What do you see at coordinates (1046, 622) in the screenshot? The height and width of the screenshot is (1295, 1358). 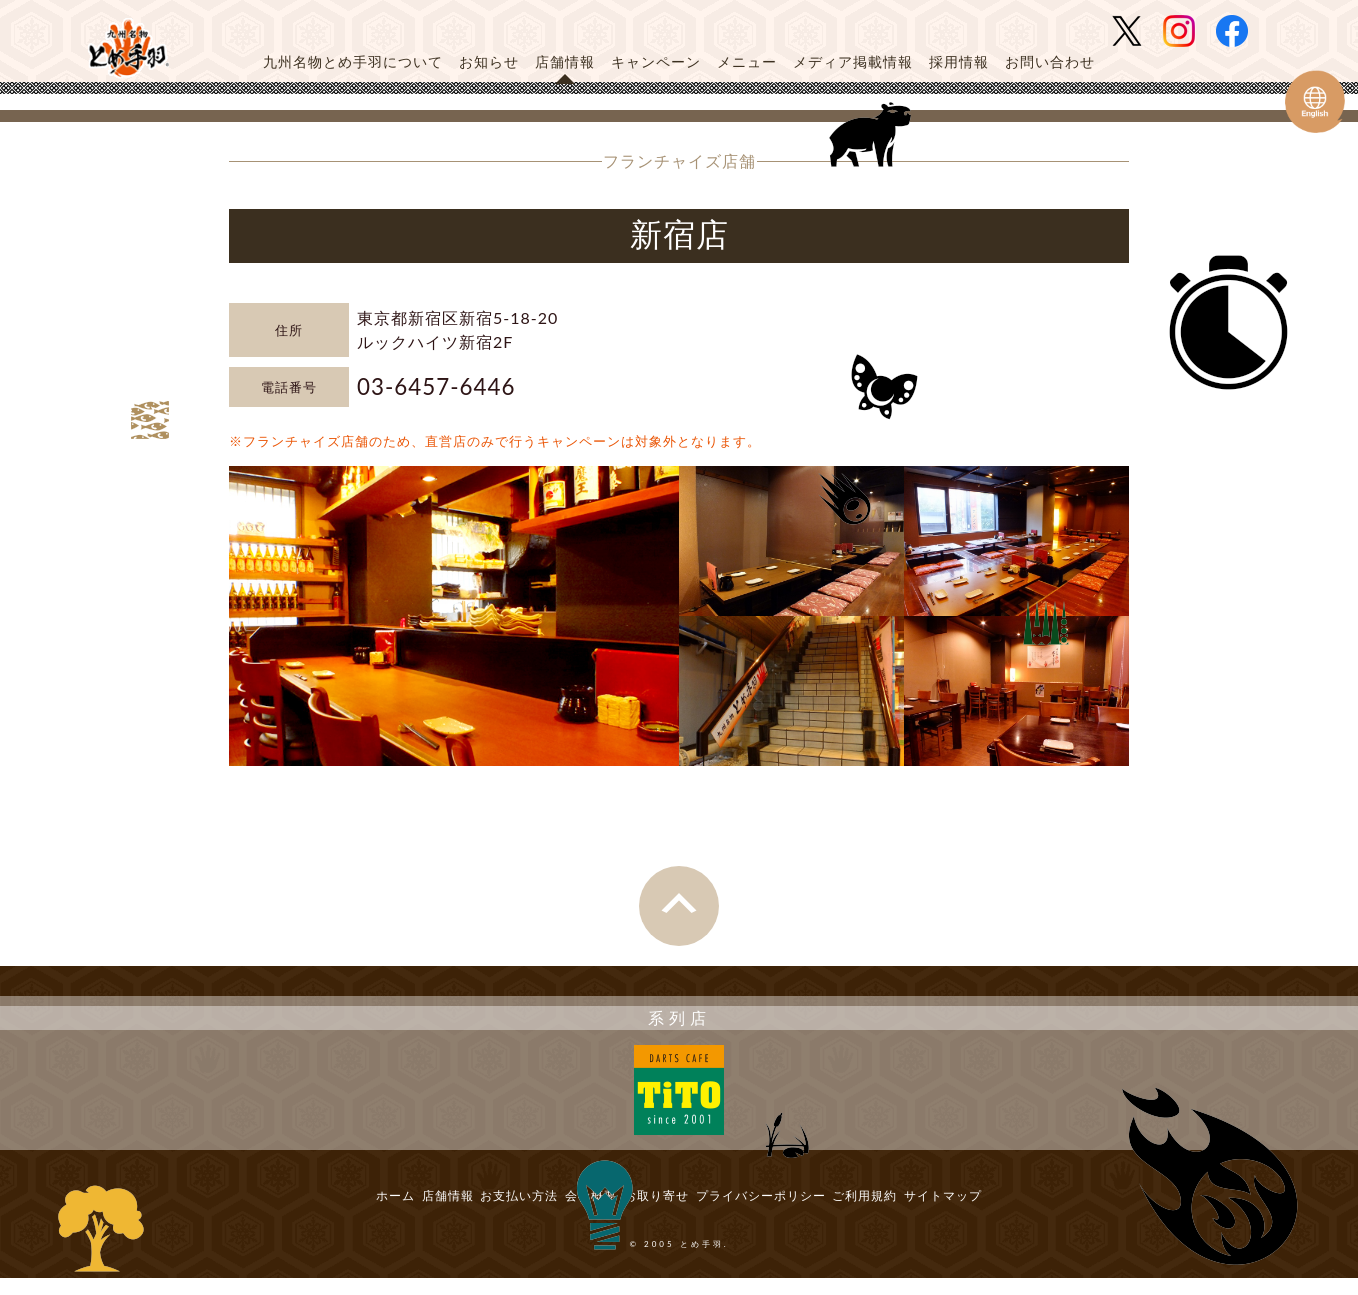 I see `play backgammon` at bounding box center [1046, 622].